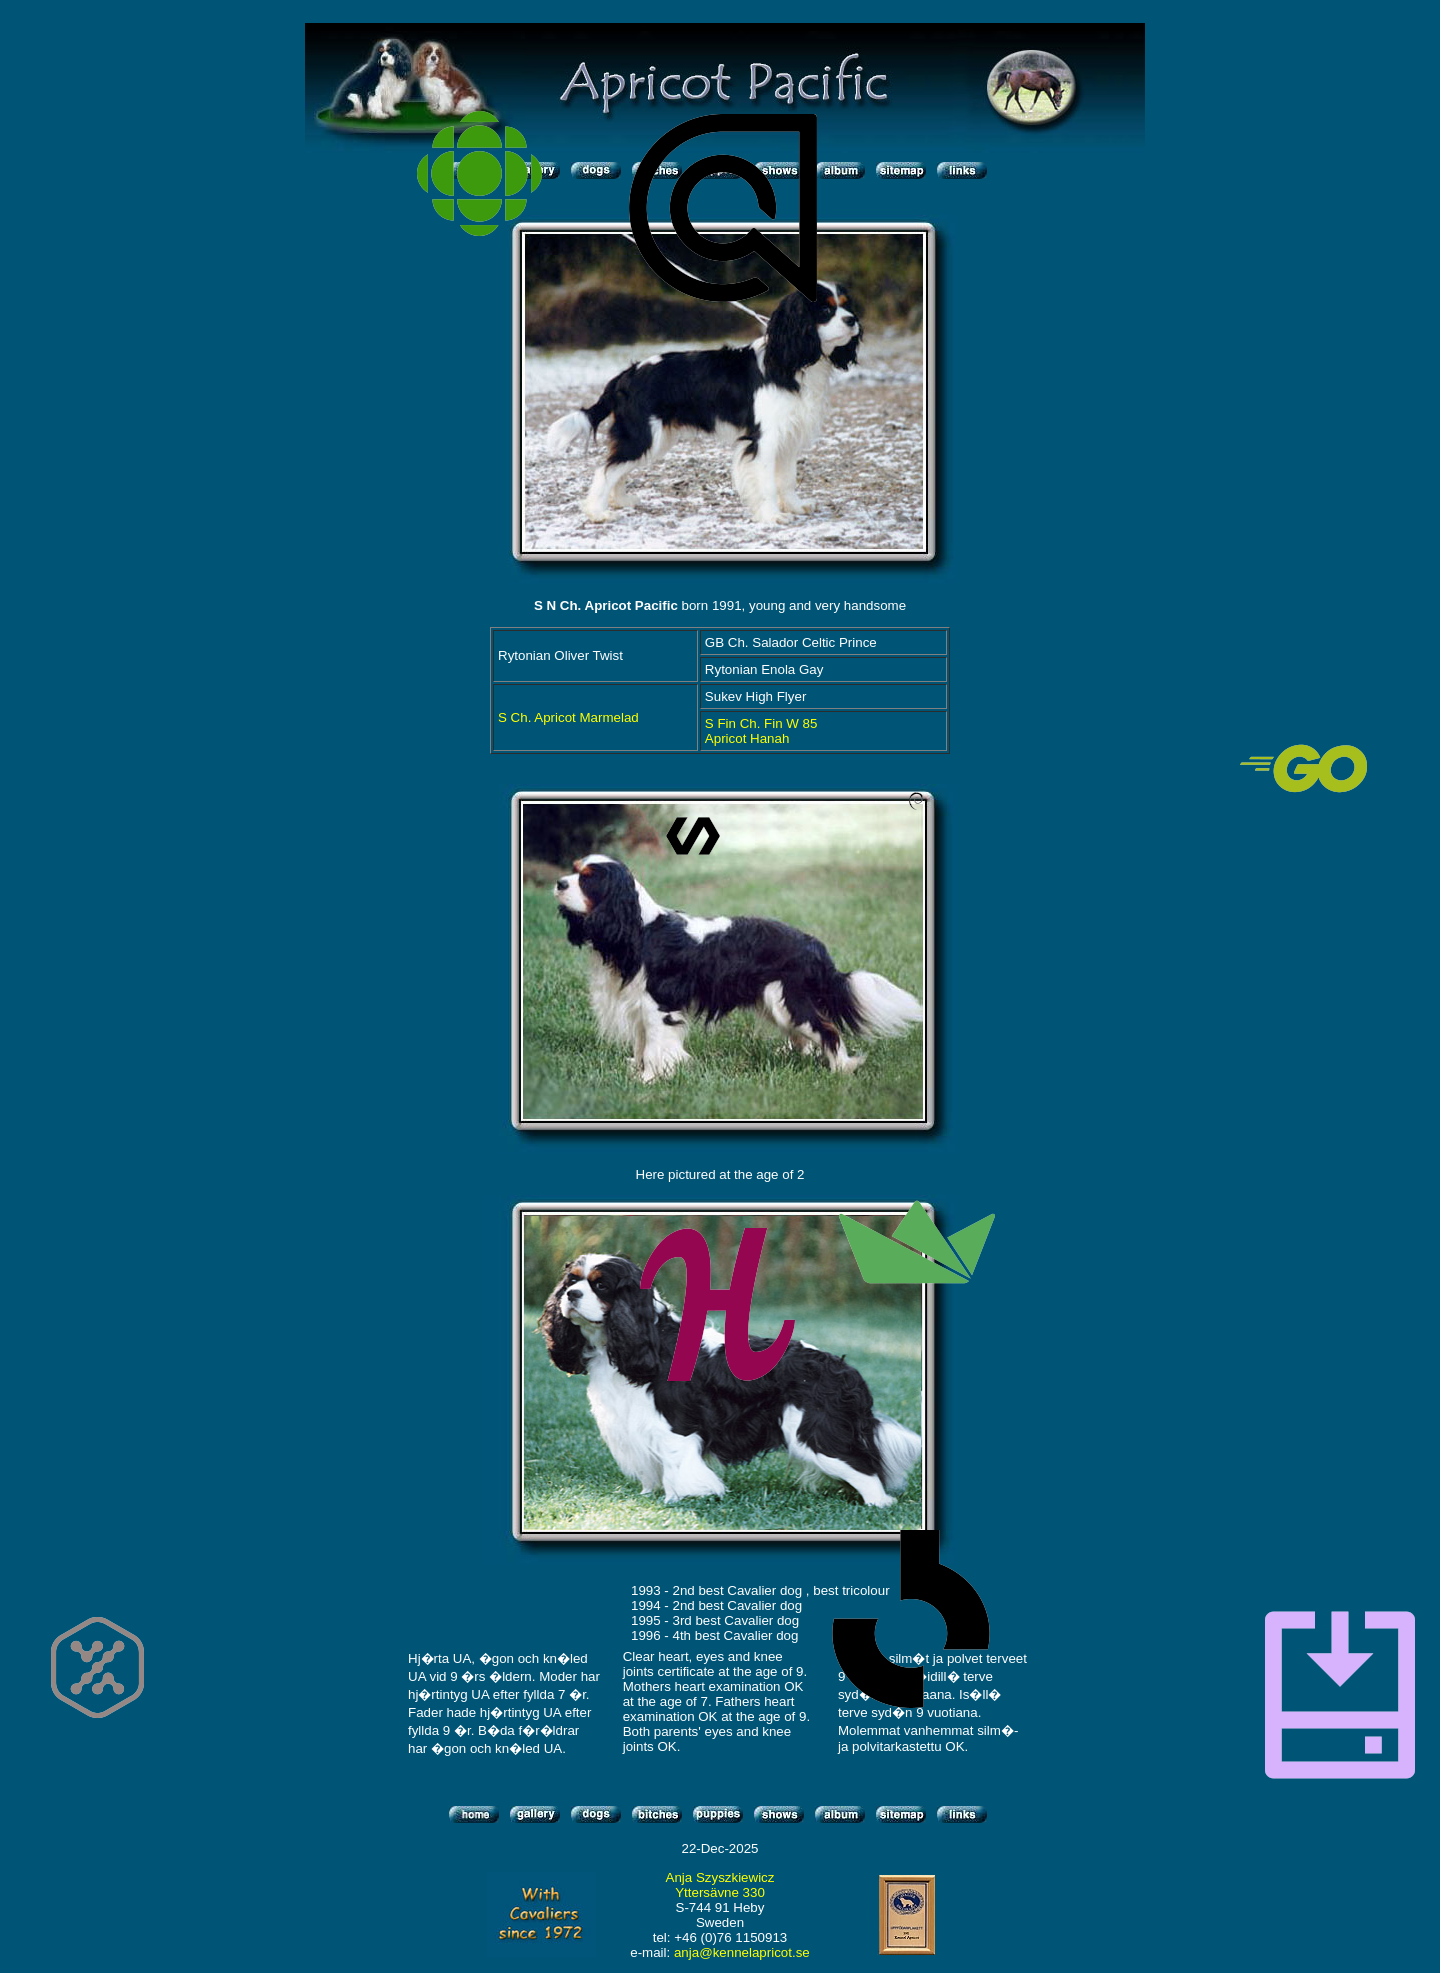 This screenshot has height=1973, width=1440. What do you see at coordinates (479, 173) in the screenshot?
I see `CBC (Canadian Broadcasting Corporation) logo` at bounding box center [479, 173].